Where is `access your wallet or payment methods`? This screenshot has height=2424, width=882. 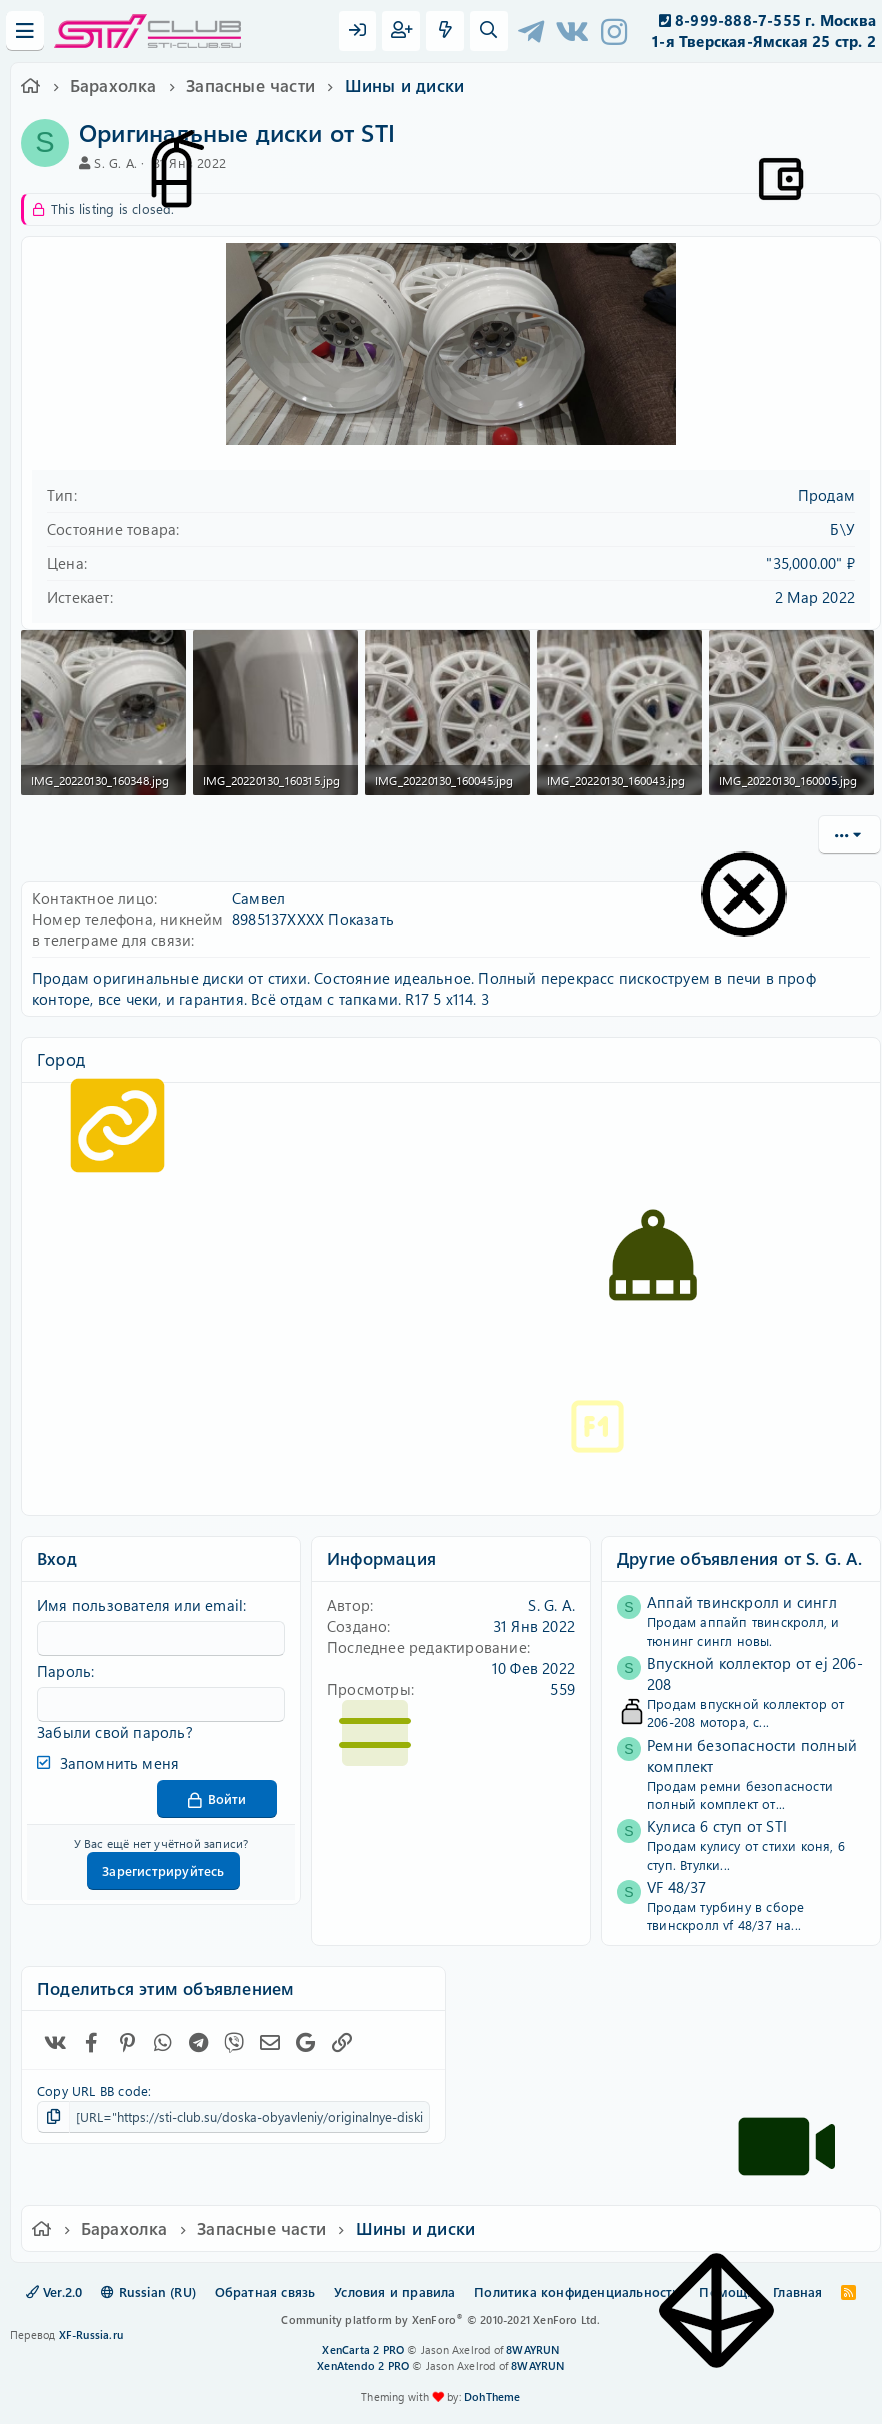
access your wallet or payment methods is located at coordinates (780, 179).